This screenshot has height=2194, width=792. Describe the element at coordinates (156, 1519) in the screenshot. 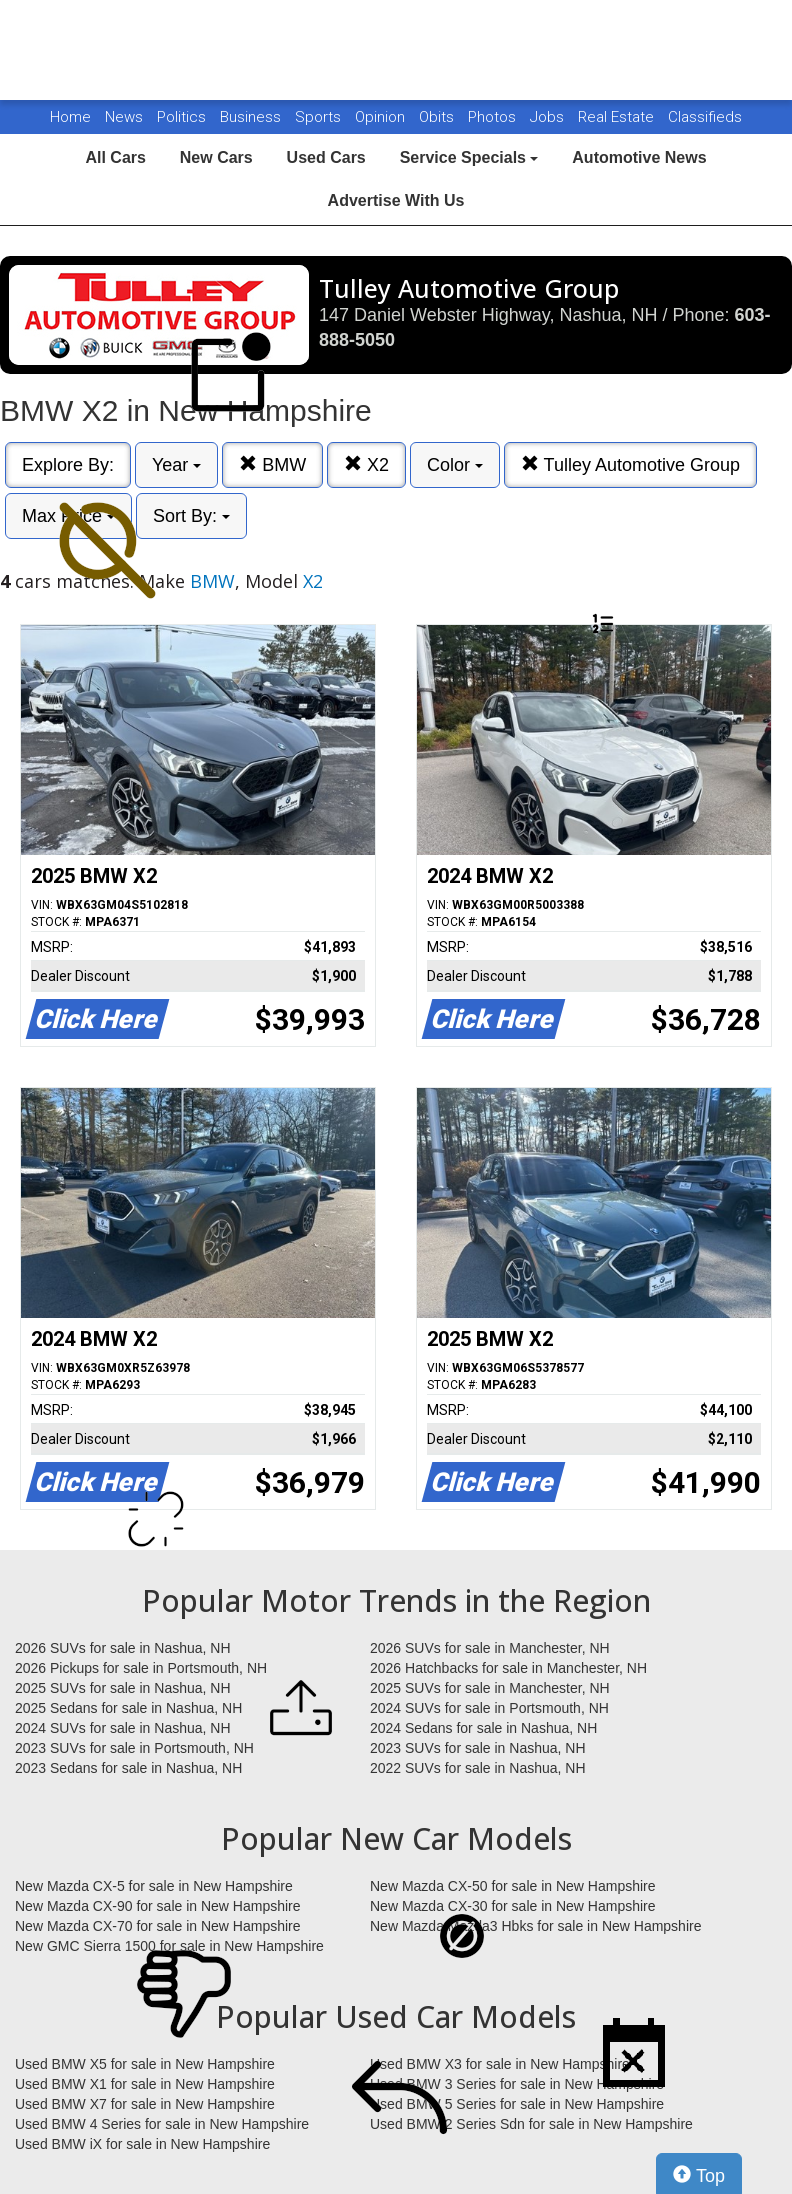

I see `unlink or disconnect items` at that location.